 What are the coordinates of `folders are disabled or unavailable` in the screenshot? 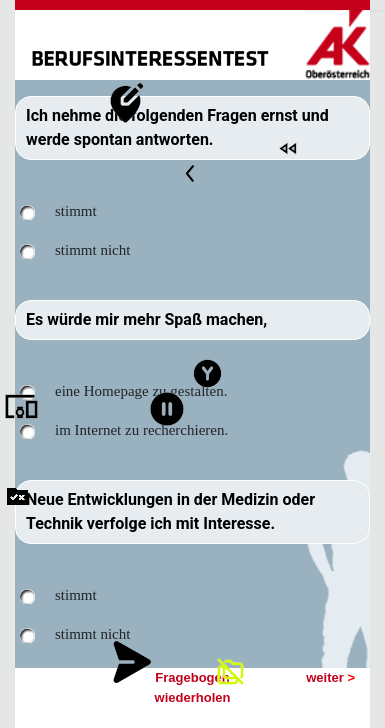 It's located at (230, 671).